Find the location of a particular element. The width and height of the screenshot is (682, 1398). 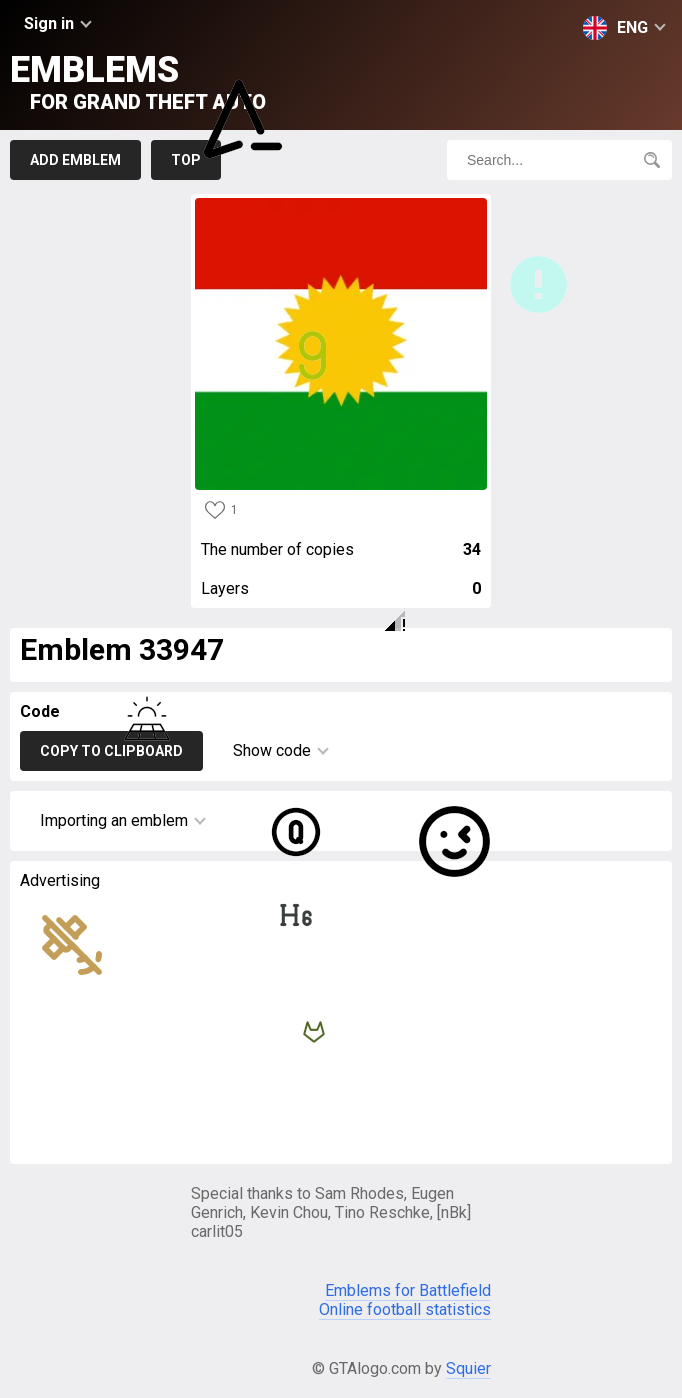

access solar energy settings is located at coordinates (147, 721).